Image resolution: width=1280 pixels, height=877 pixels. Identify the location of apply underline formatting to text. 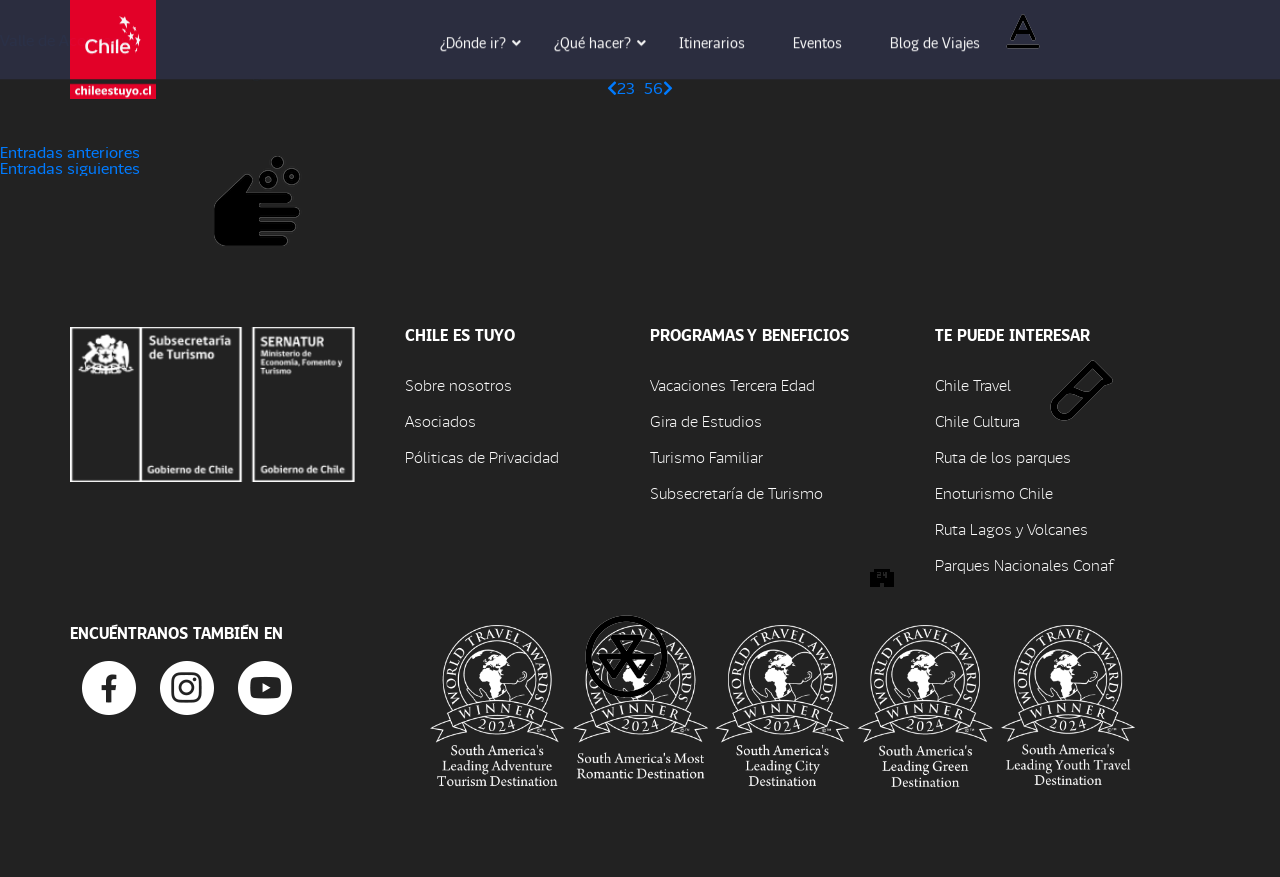
(1023, 32).